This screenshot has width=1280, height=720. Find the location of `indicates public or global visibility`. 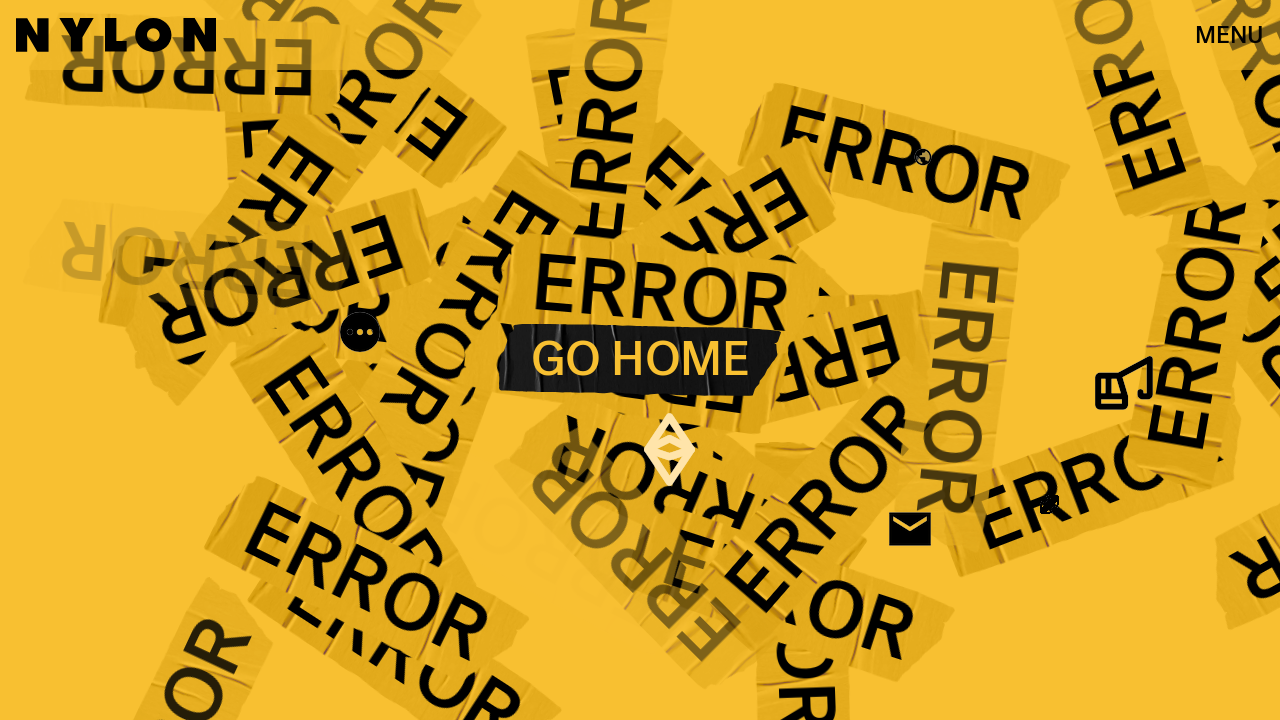

indicates public or global visibility is located at coordinates (923, 157).